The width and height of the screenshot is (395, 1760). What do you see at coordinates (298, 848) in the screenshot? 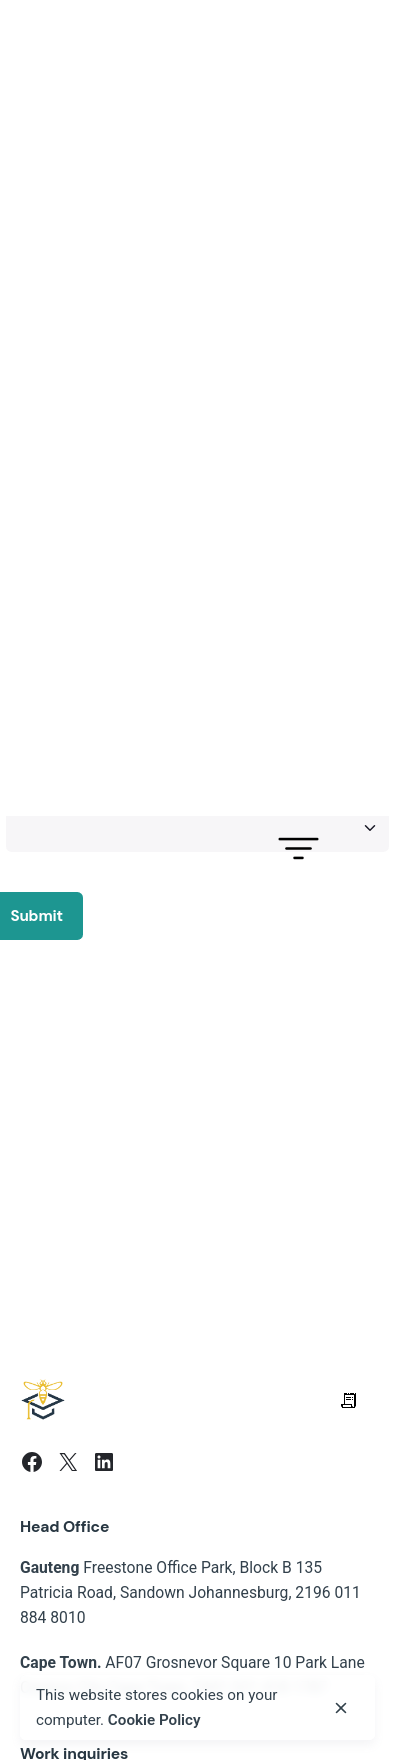
I see `filter or sort content` at bounding box center [298, 848].